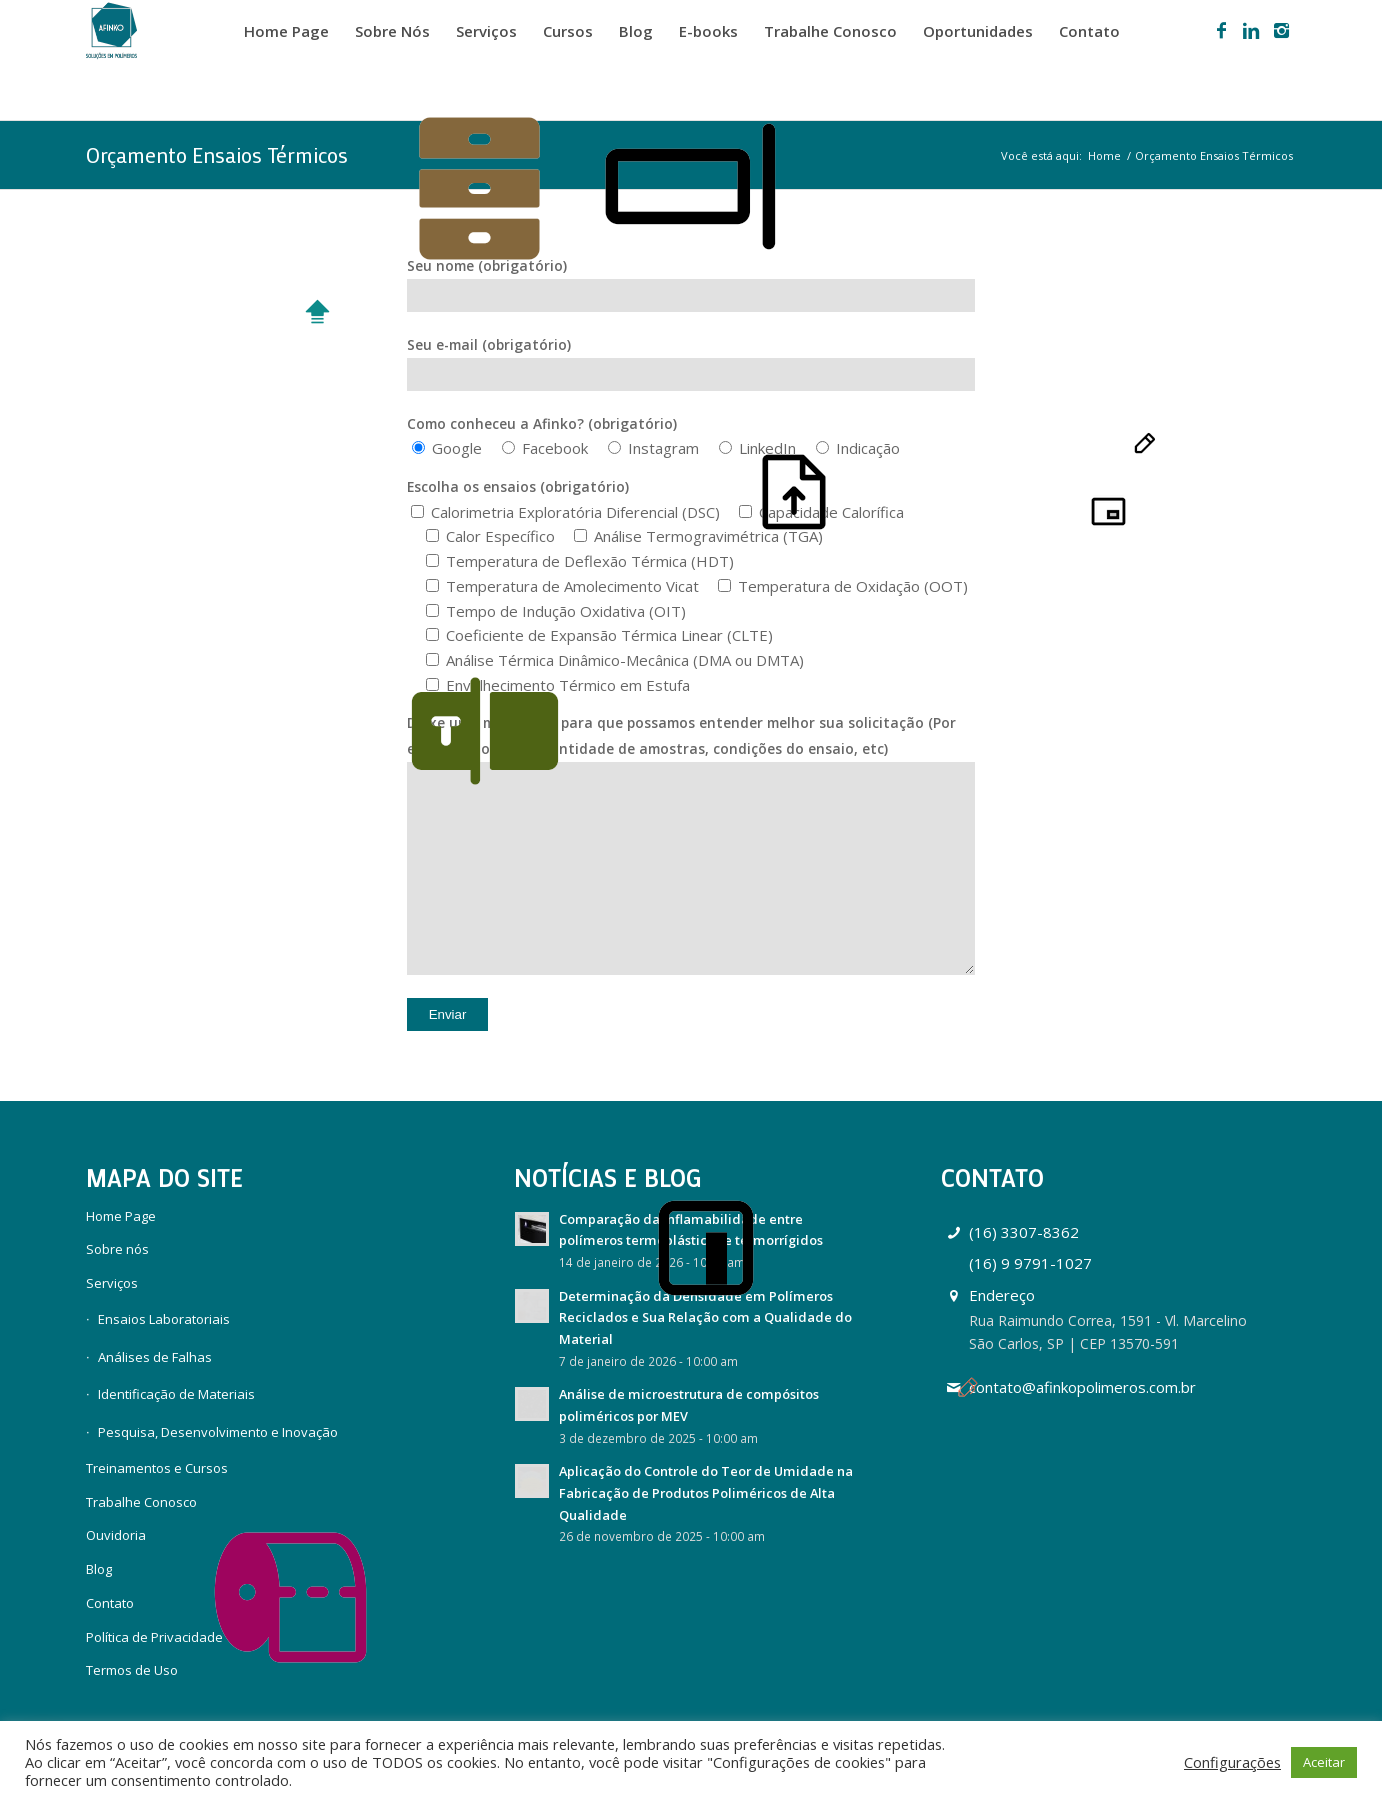 The width and height of the screenshot is (1382, 1803). What do you see at coordinates (794, 492) in the screenshot?
I see `upload a file` at bounding box center [794, 492].